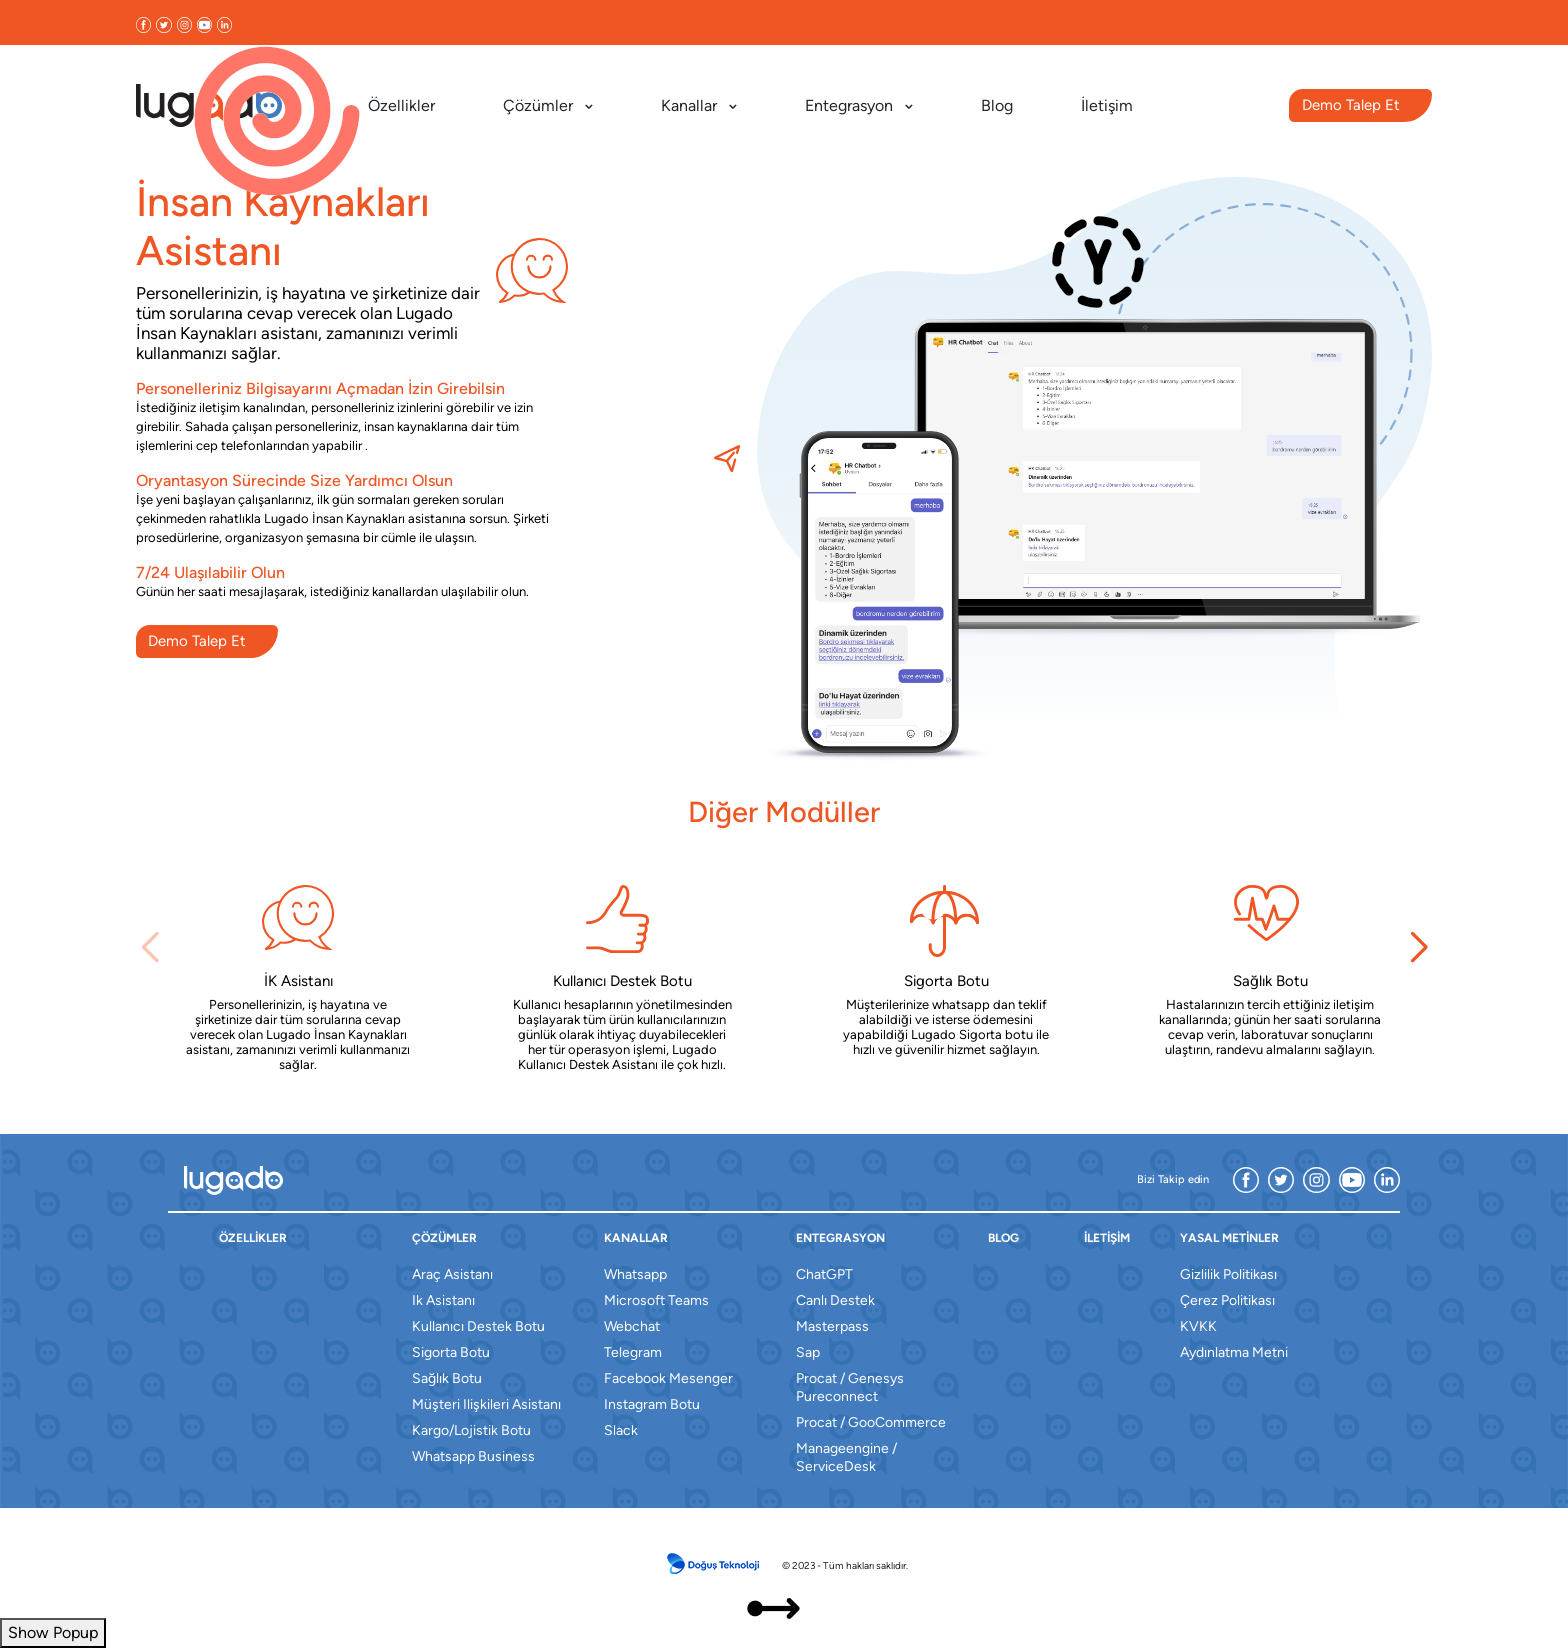 The image size is (1568, 1648). Describe the element at coordinates (277, 121) in the screenshot. I see `indicates loading or processing in progress` at that location.